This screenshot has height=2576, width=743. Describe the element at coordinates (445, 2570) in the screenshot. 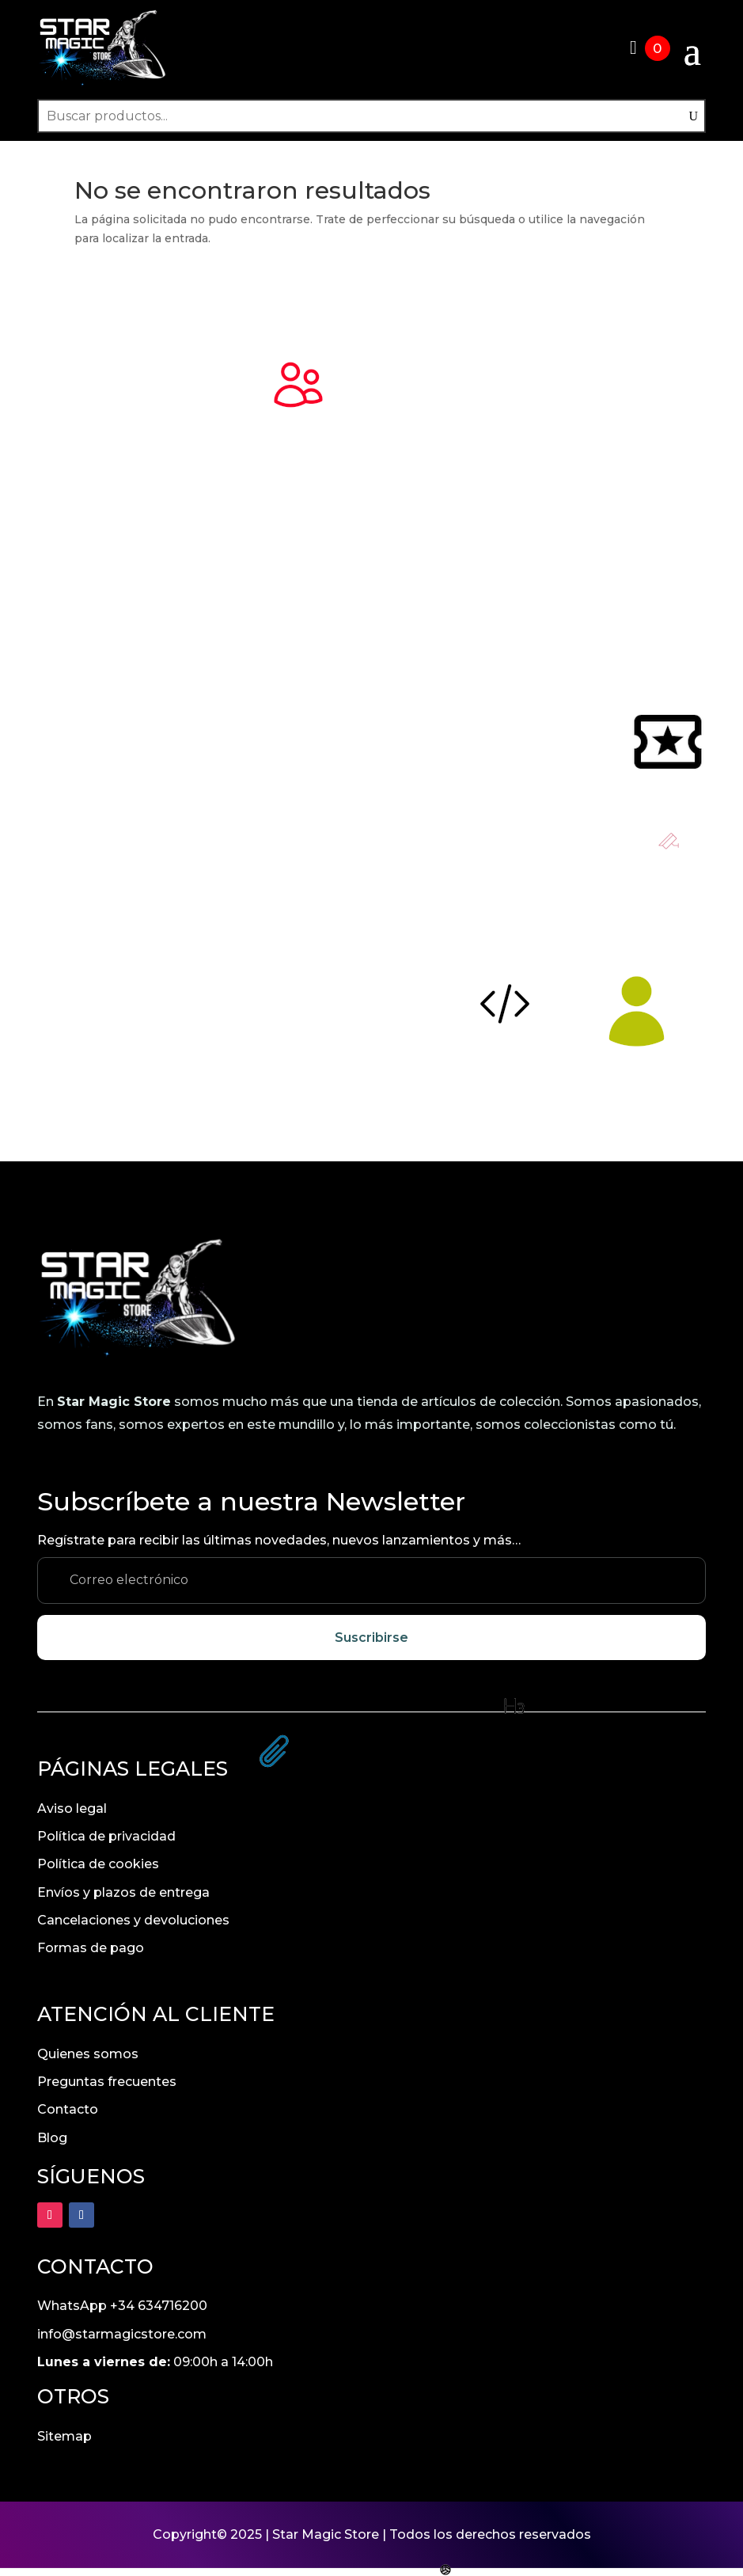

I see `access volleyball or sports-related content` at that location.